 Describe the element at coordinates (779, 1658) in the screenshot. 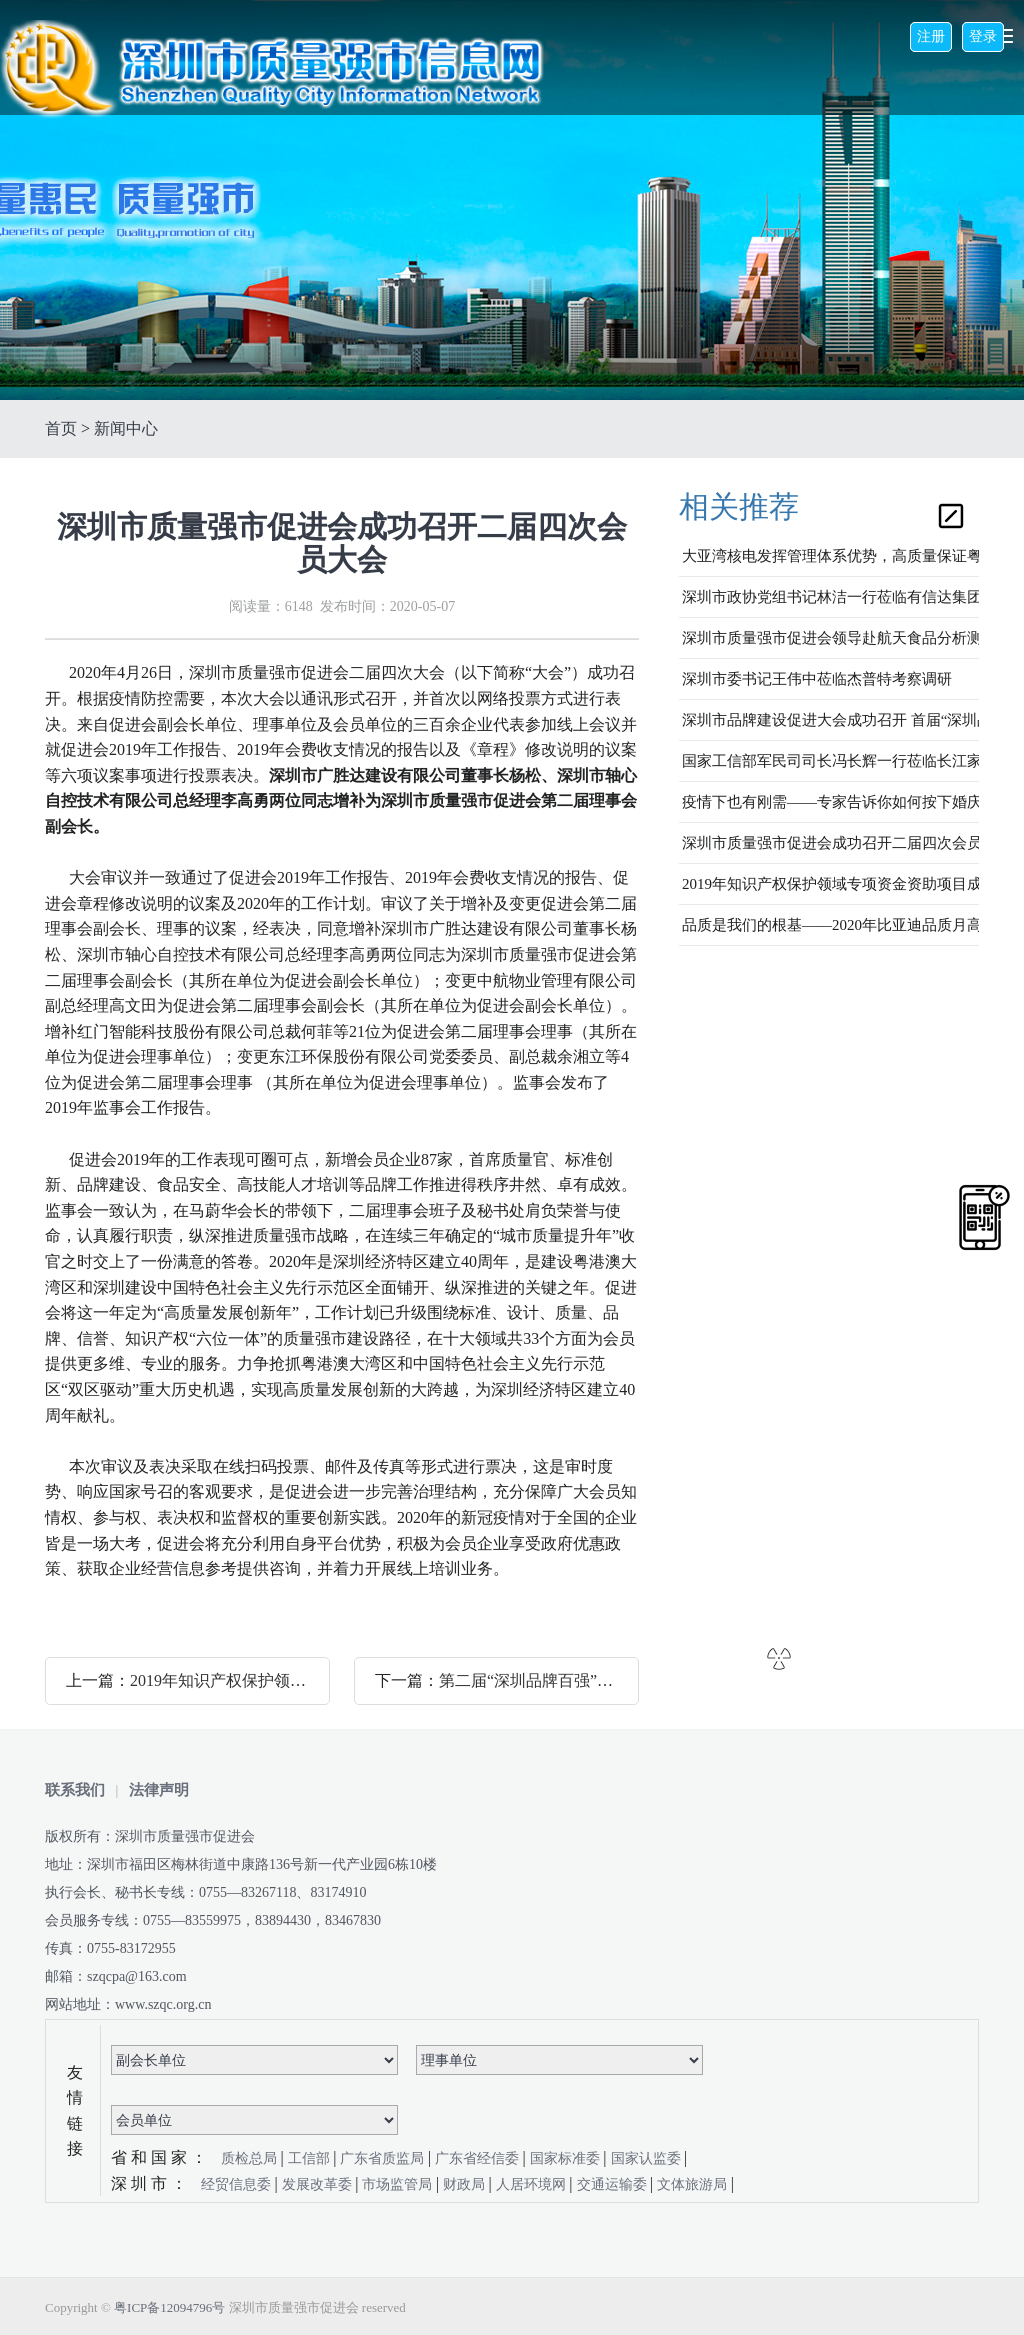

I see `indicates radioactive or hazardous material warning` at that location.